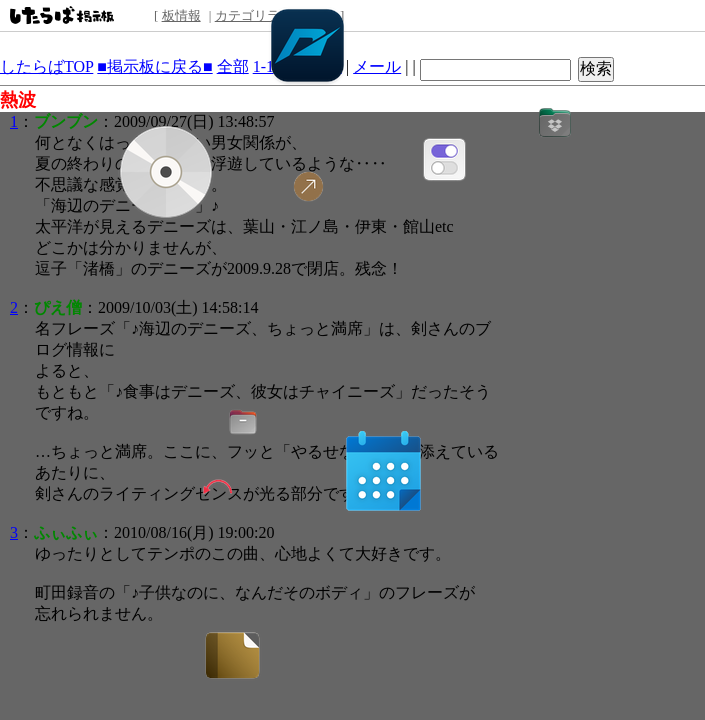 This screenshot has width=705, height=720. Describe the element at coordinates (218, 486) in the screenshot. I see `undo the last action` at that location.